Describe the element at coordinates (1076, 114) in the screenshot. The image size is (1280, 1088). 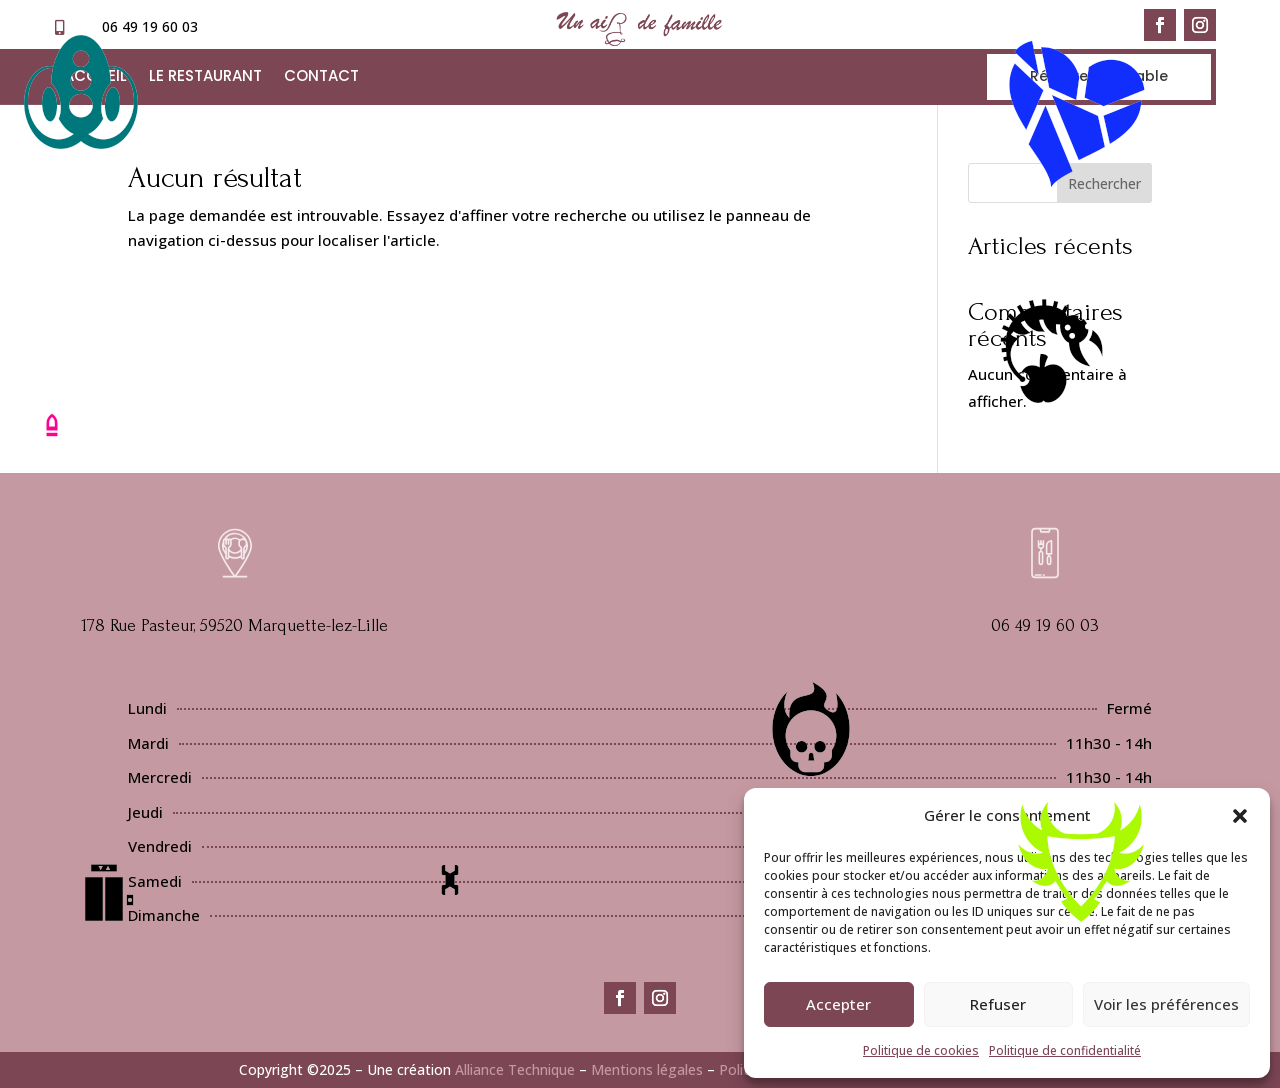
I see `indicates a broken heart or heartbreak status` at that location.